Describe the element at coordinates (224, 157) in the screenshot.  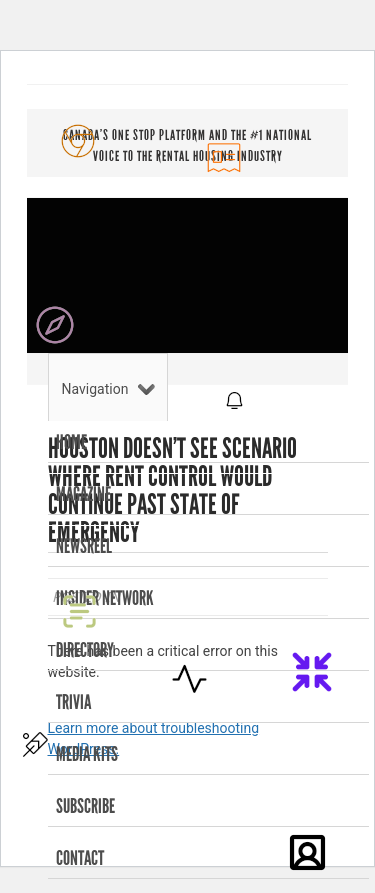
I see `view news articles or press clippings` at that location.